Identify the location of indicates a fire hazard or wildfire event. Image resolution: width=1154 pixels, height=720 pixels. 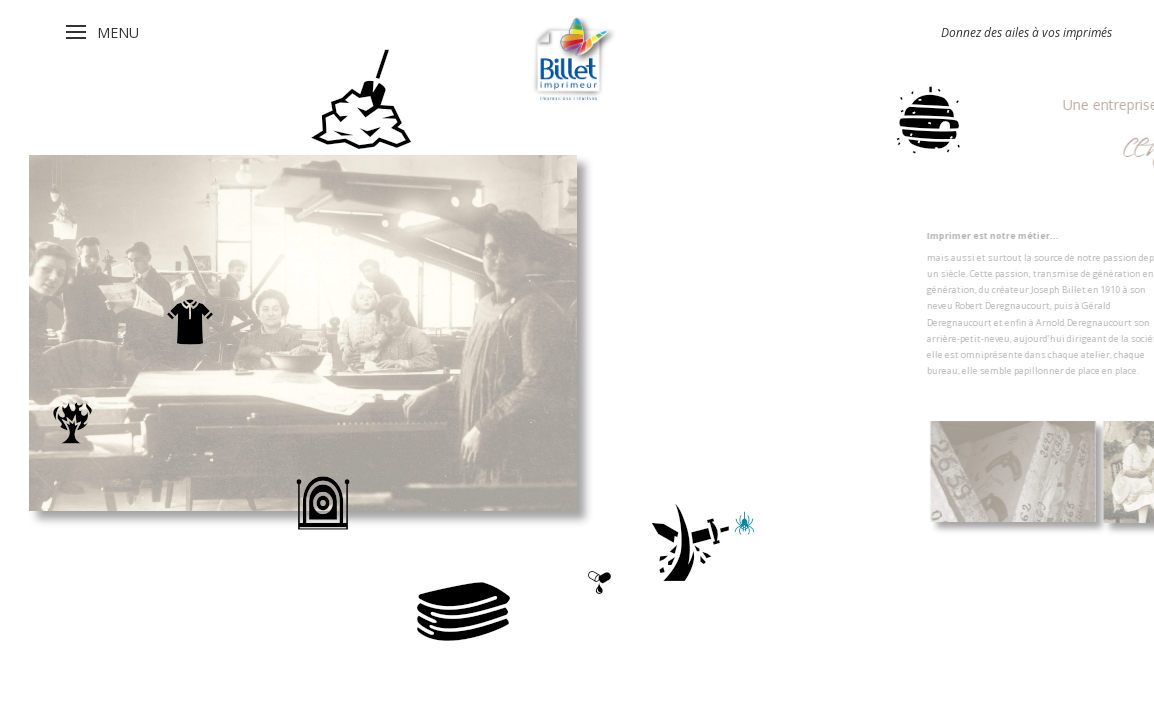
(73, 423).